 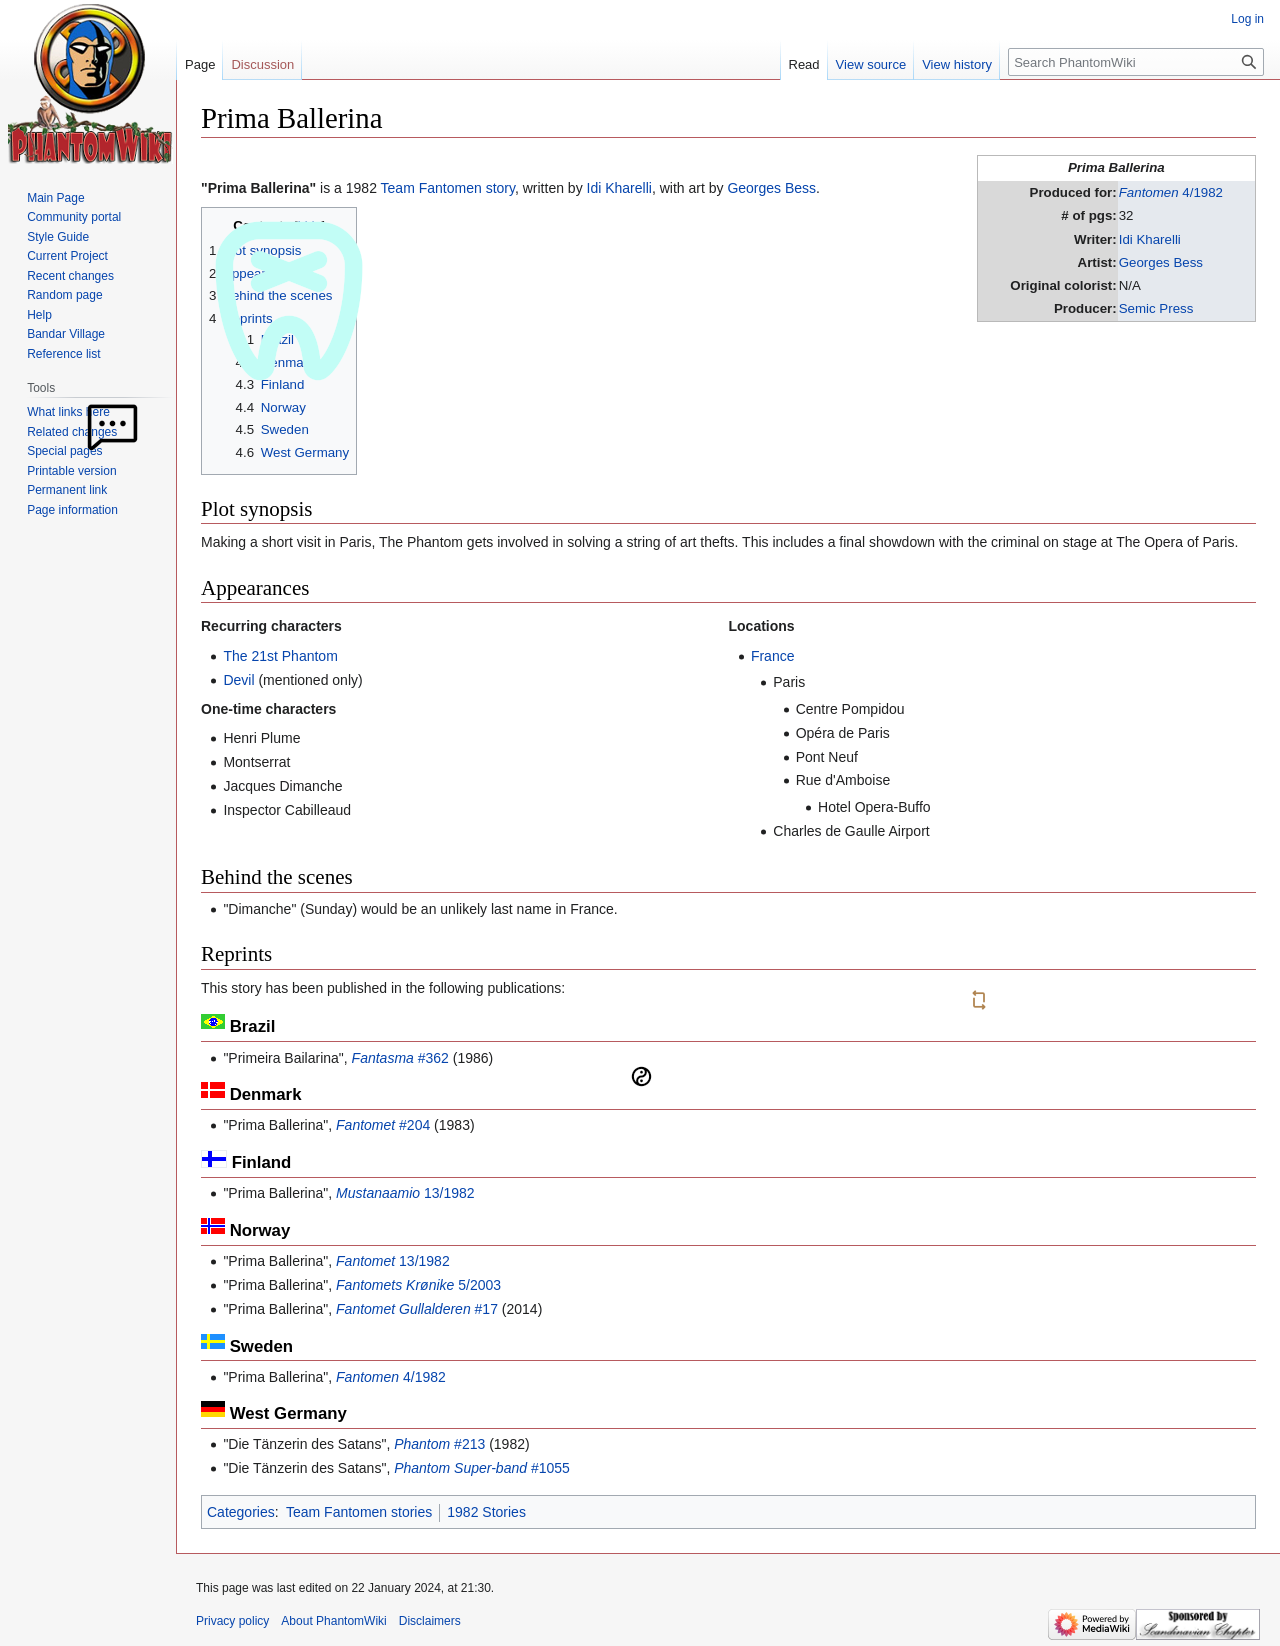 What do you see at coordinates (112, 423) in the screenshot?
I see `open chat or messaging` at bounding box center [112, 423].